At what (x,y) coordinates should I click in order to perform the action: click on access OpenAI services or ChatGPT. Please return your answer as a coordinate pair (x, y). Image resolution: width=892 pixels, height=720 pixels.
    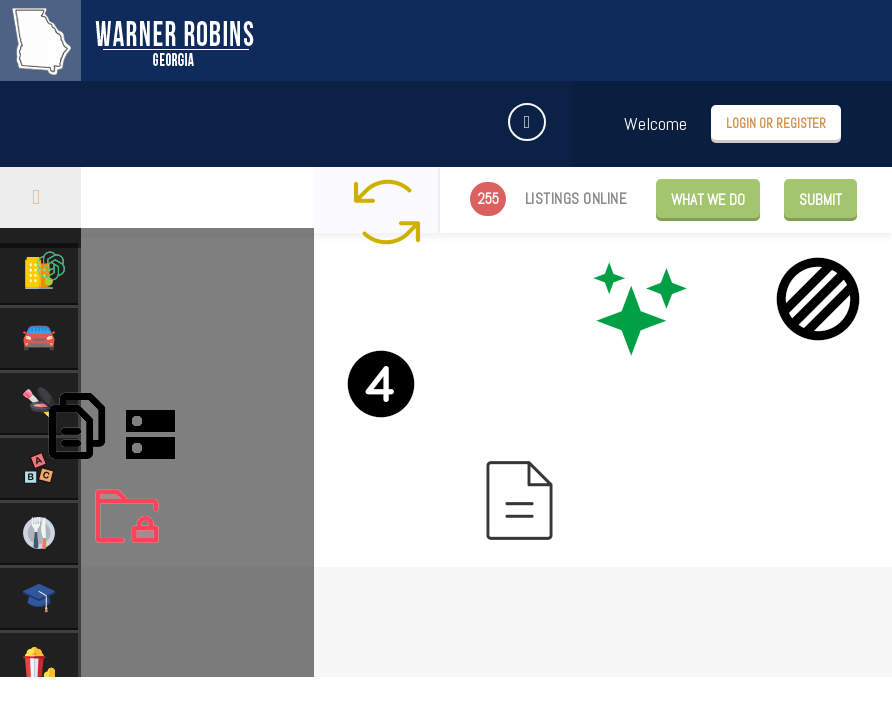
    Looking at the image, I should click on (51, 266).